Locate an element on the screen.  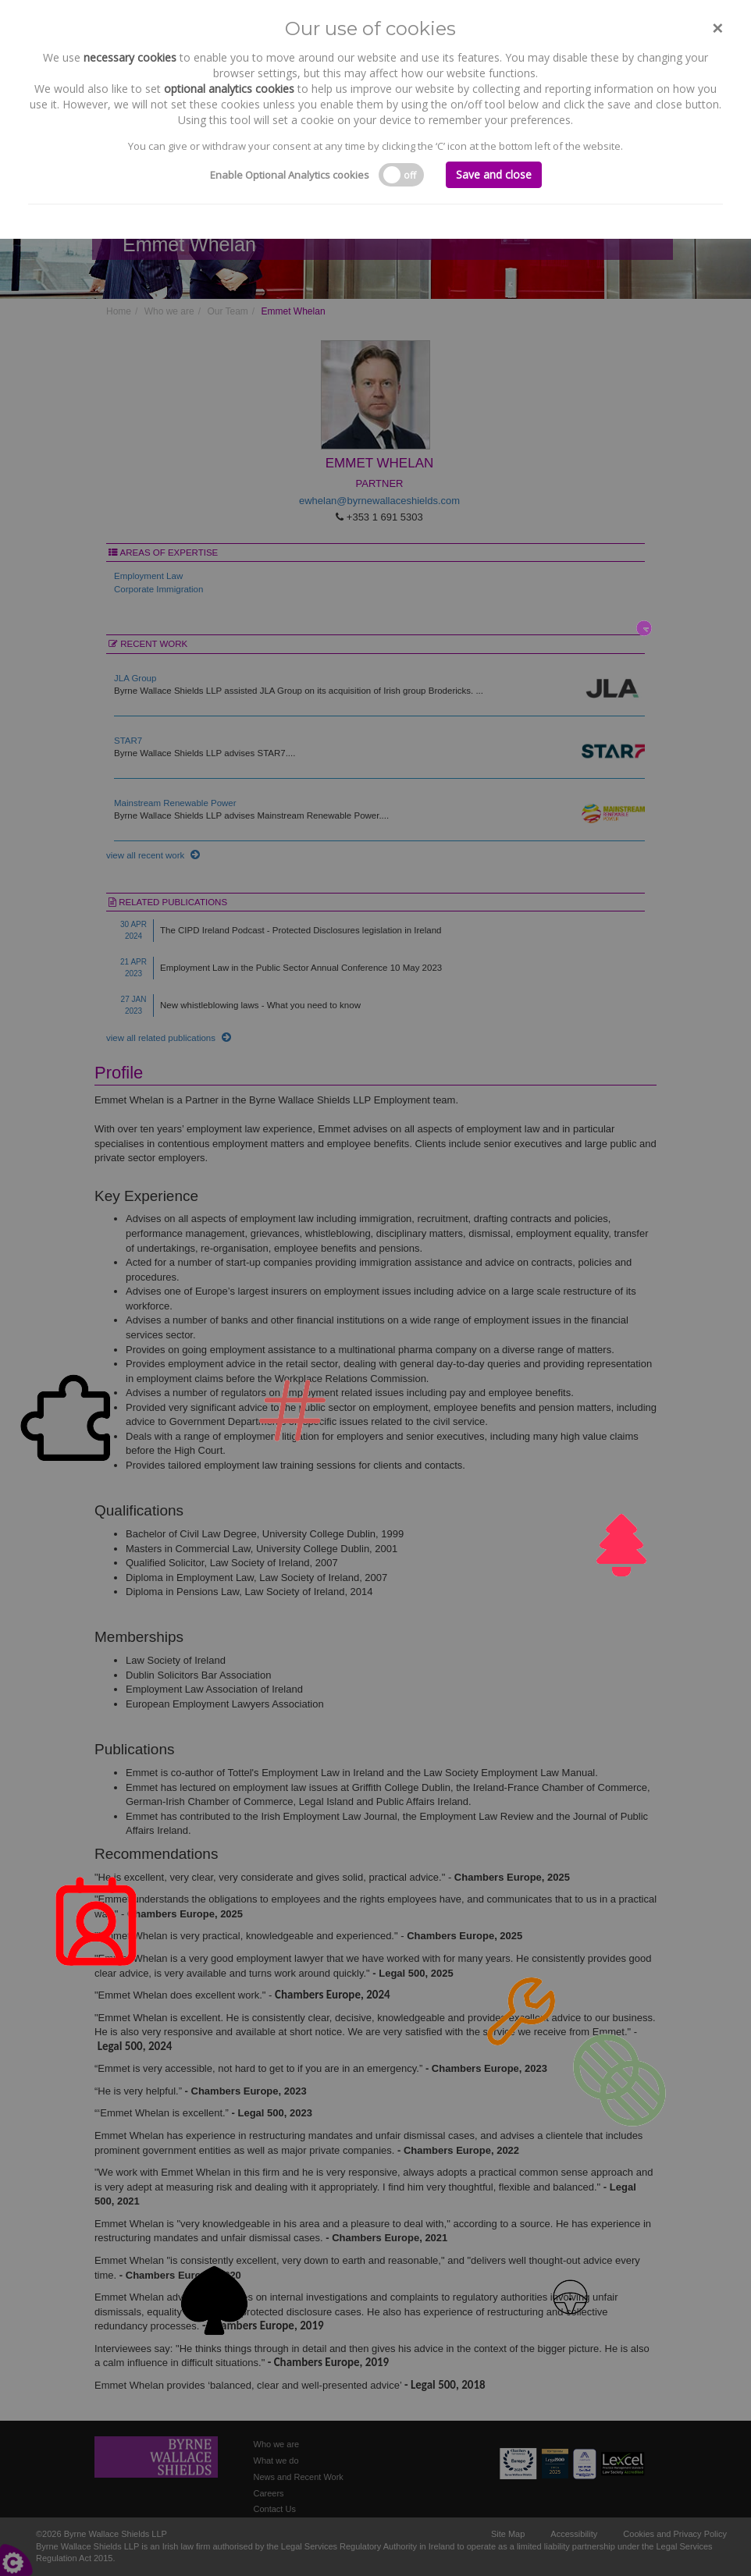
indicates afternoon time or PM hours is located at coordinates (644, 628).